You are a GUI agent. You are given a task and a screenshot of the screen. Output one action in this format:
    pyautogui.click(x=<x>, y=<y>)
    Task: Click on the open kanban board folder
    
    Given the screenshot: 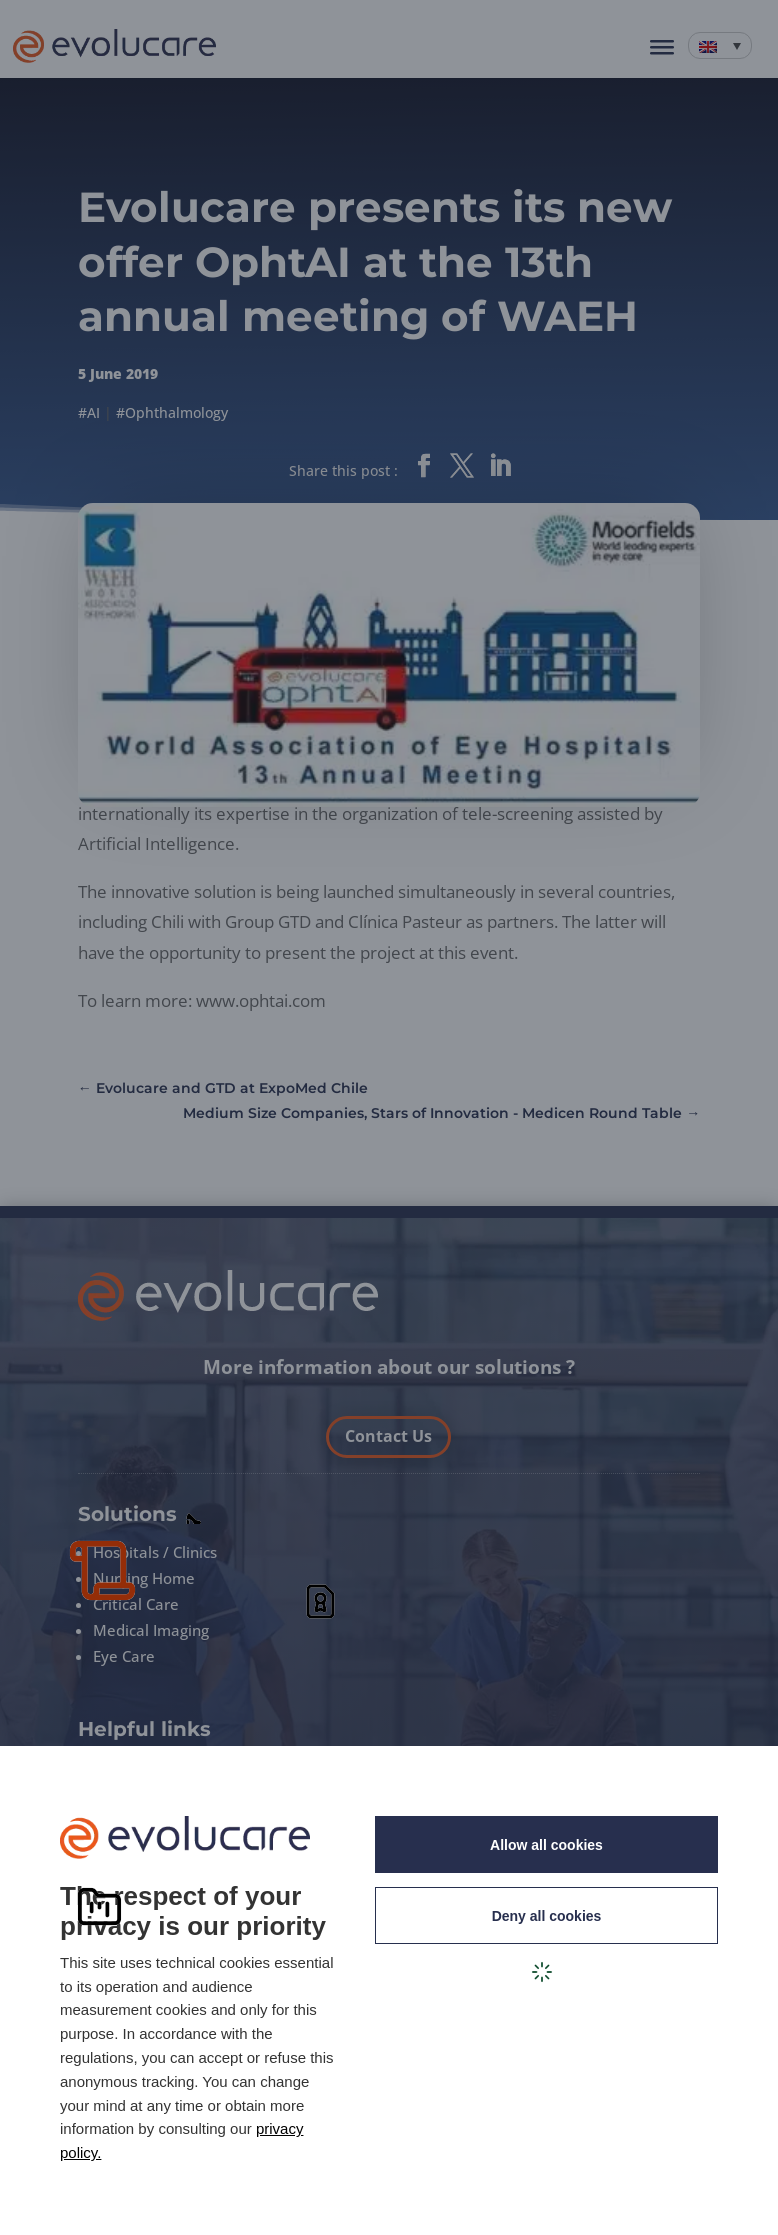 What is the action you would take?
    pyautogui.click(x=99, y=1907)
    